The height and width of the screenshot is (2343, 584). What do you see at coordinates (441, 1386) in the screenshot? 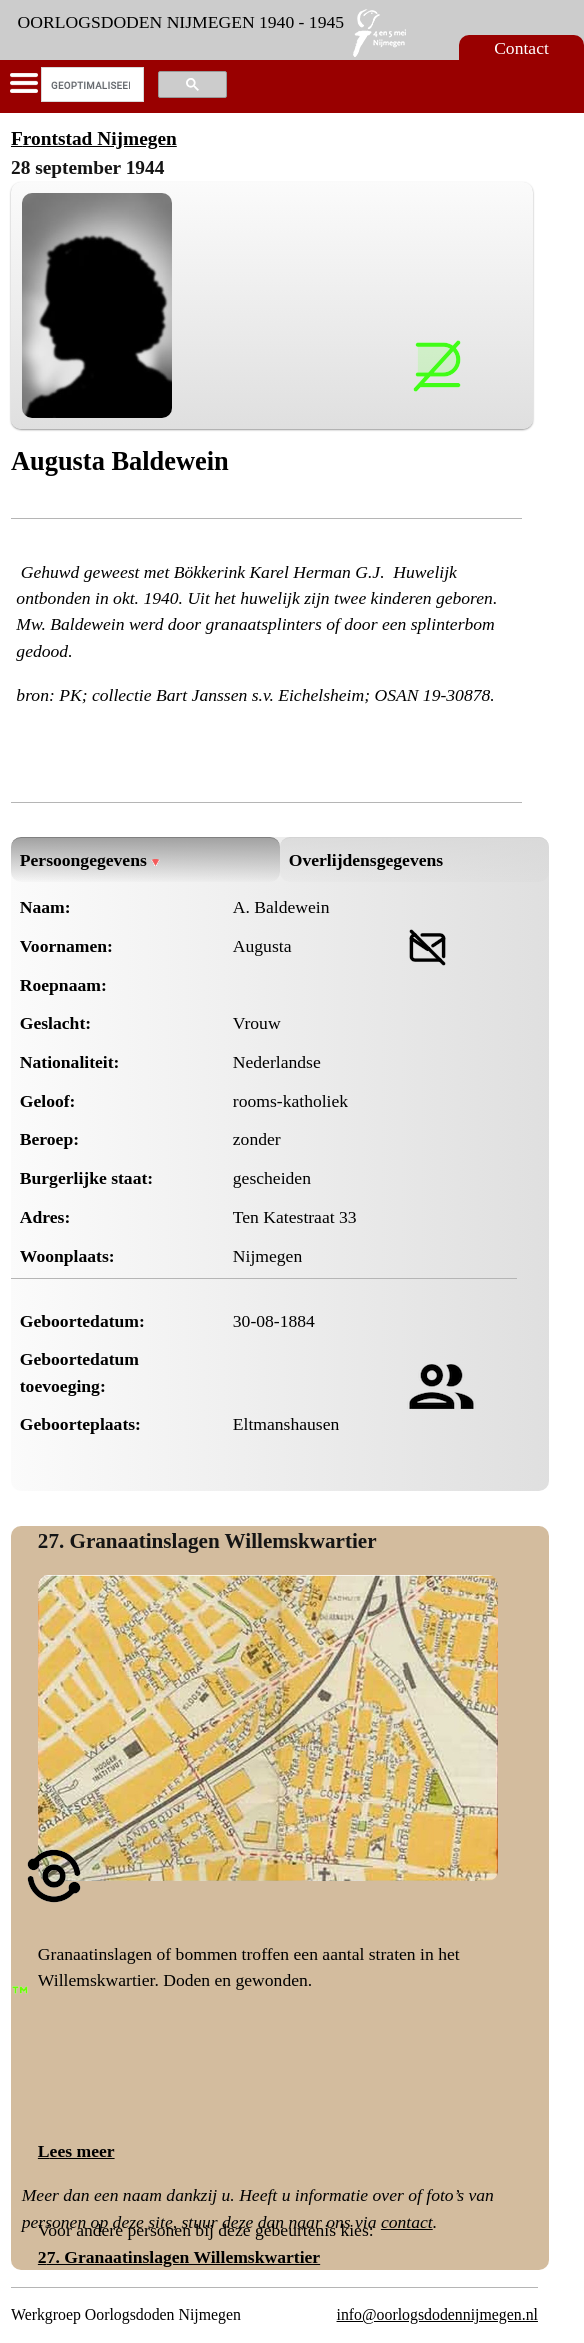
I see `view contacts or people list` at bounding box center [441, 1386].